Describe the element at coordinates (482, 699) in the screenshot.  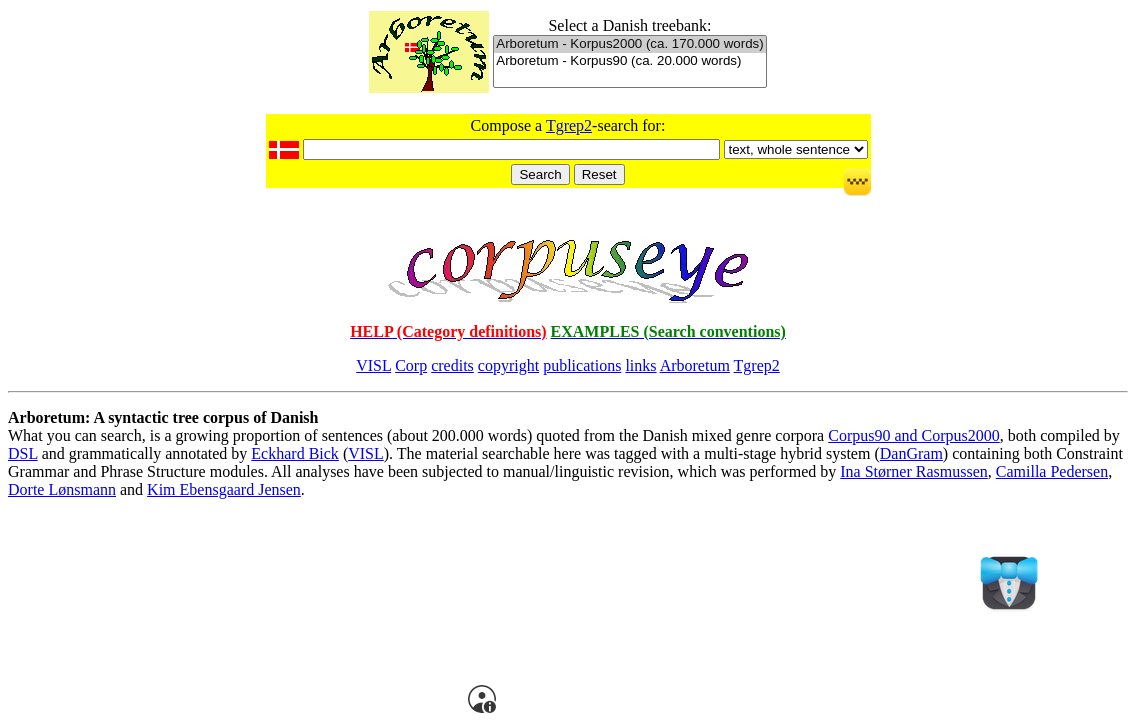
I see `view user profile information` at that location.